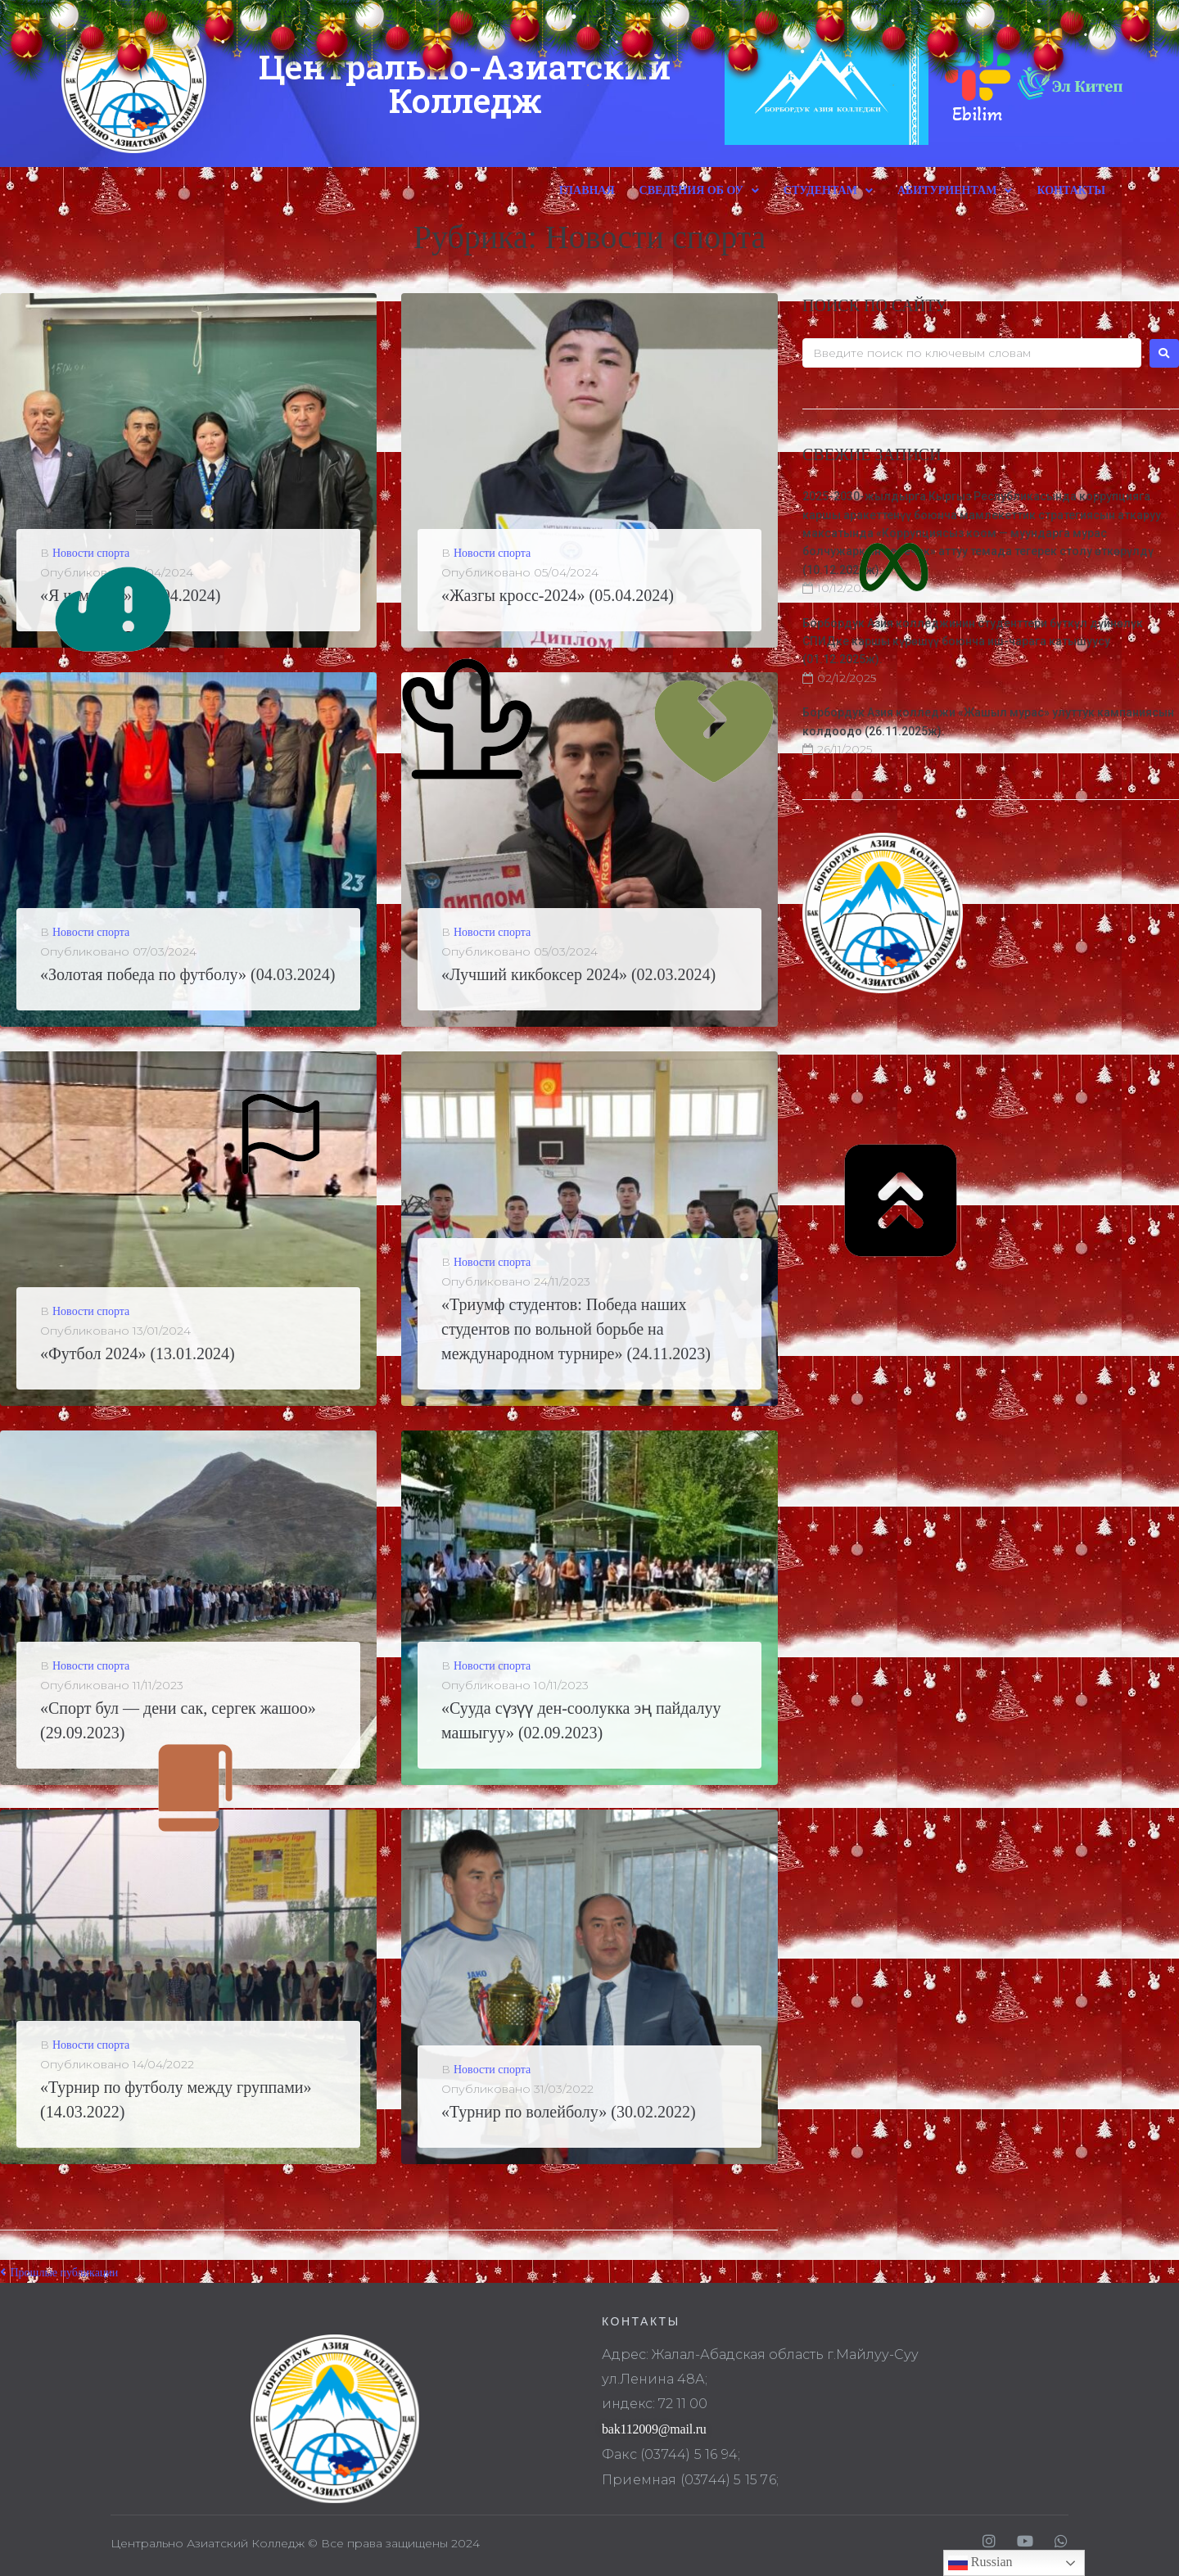 This screenshot has height=2576, width=1179. Describe the element at coordinates (192, 1787) in the screenshot. I see `towel or linen amenity indicator` at that location.